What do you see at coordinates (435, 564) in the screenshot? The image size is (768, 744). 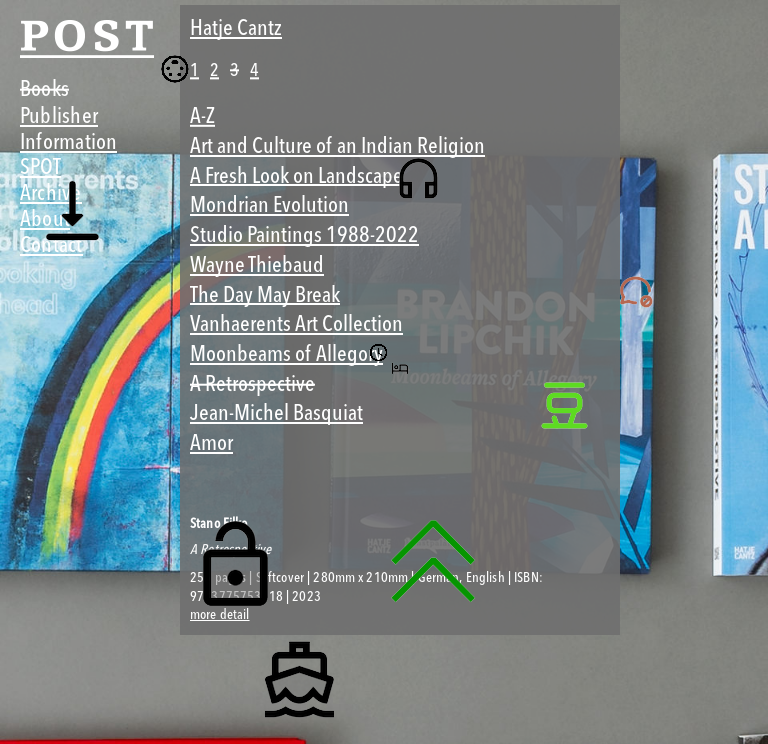 I see `collapse code section above` at bounding box center [435, 564].